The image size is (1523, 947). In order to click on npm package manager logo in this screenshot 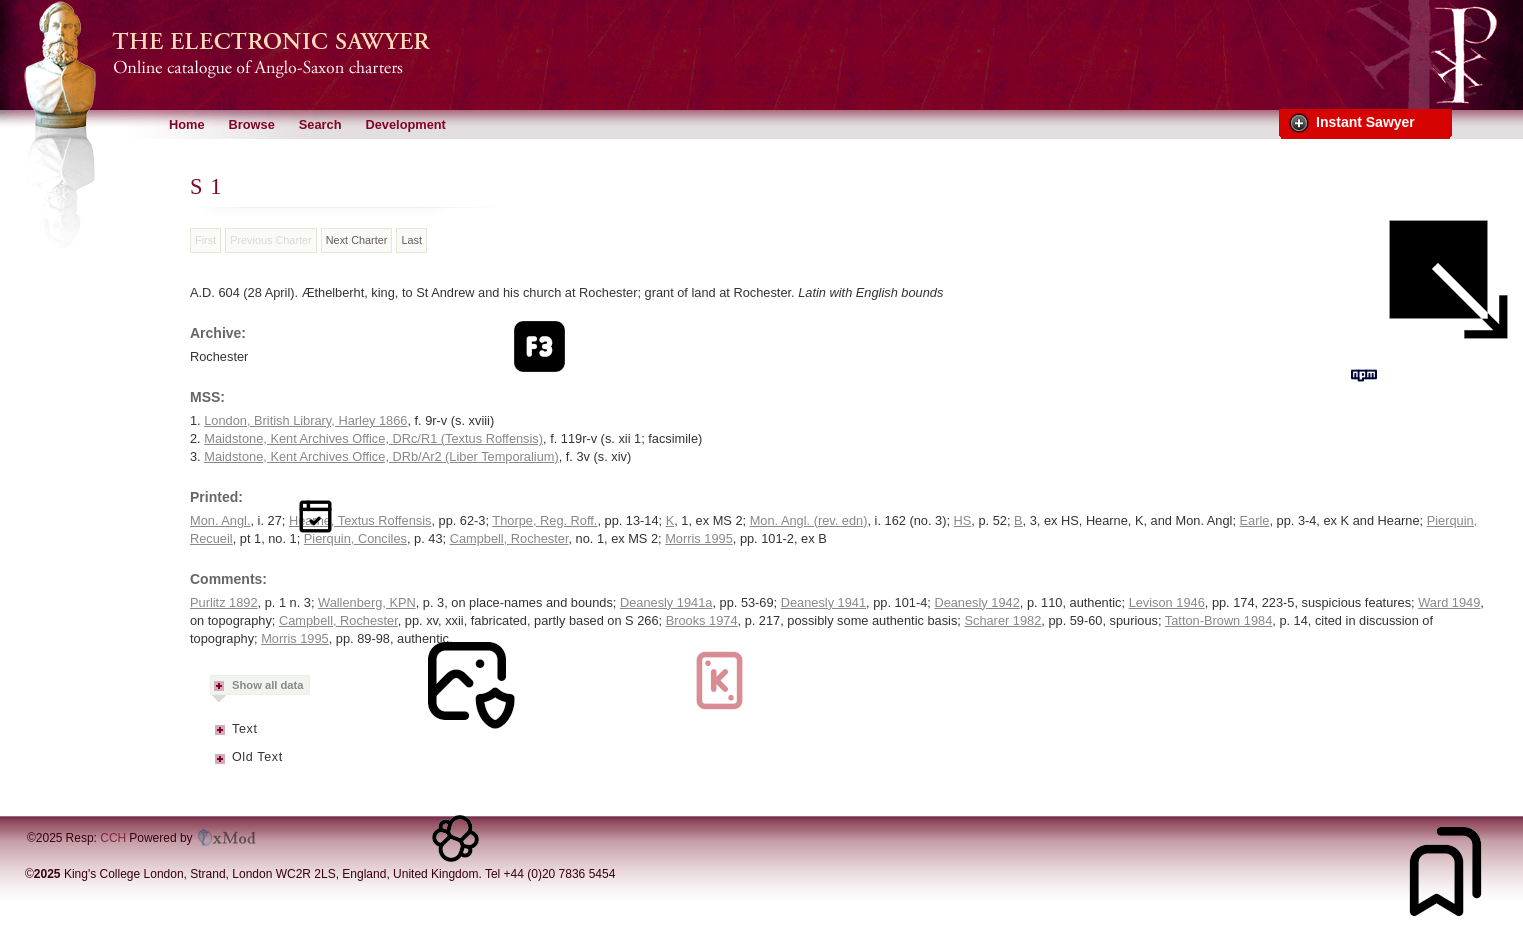, I will do `click(1364, 375)`.